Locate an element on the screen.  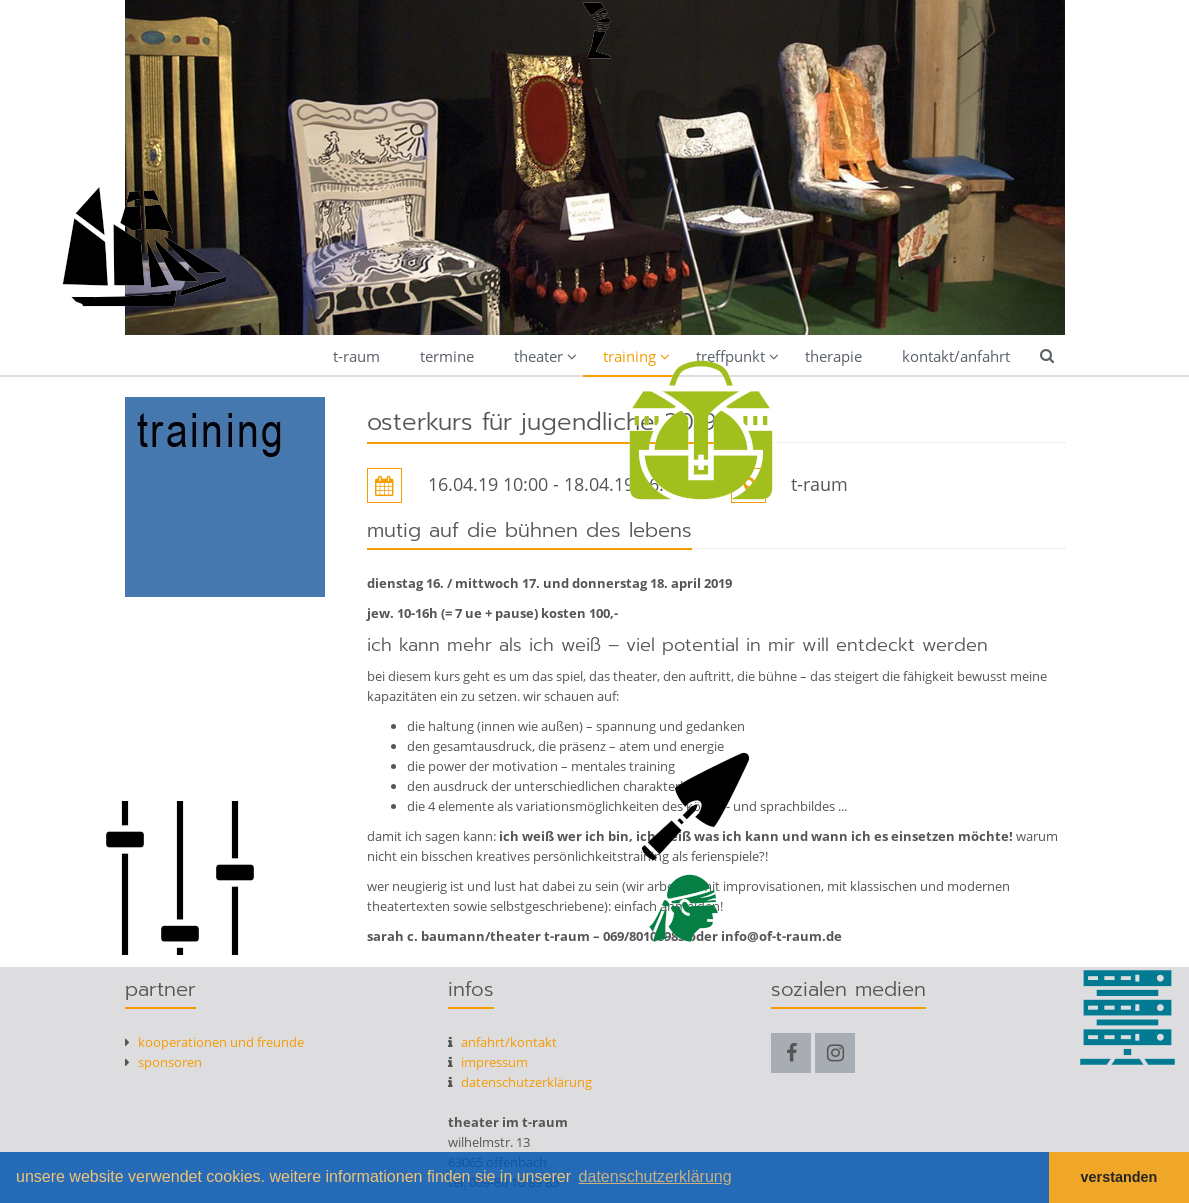
access gardening or landscaping tools is located at coordinates (695, 806).